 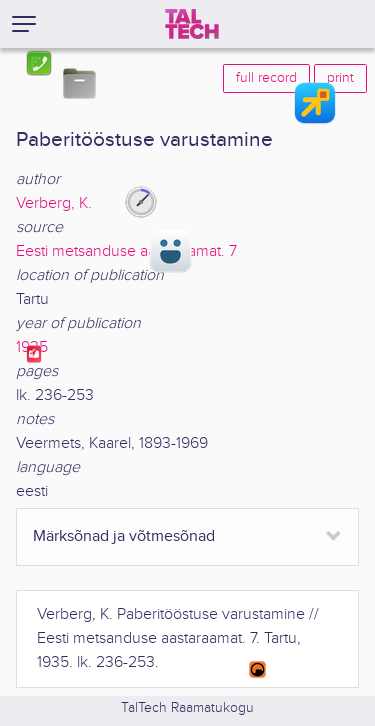 I want to click on launch a boy and his blob game, so click(x=170, y=251).